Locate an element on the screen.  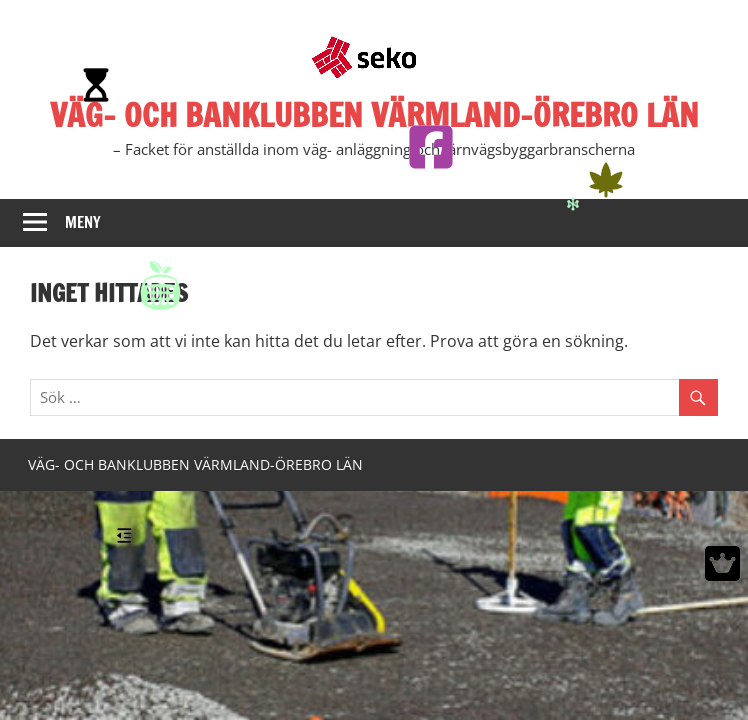
nutritionix logo is located at coordinates (160, 285).